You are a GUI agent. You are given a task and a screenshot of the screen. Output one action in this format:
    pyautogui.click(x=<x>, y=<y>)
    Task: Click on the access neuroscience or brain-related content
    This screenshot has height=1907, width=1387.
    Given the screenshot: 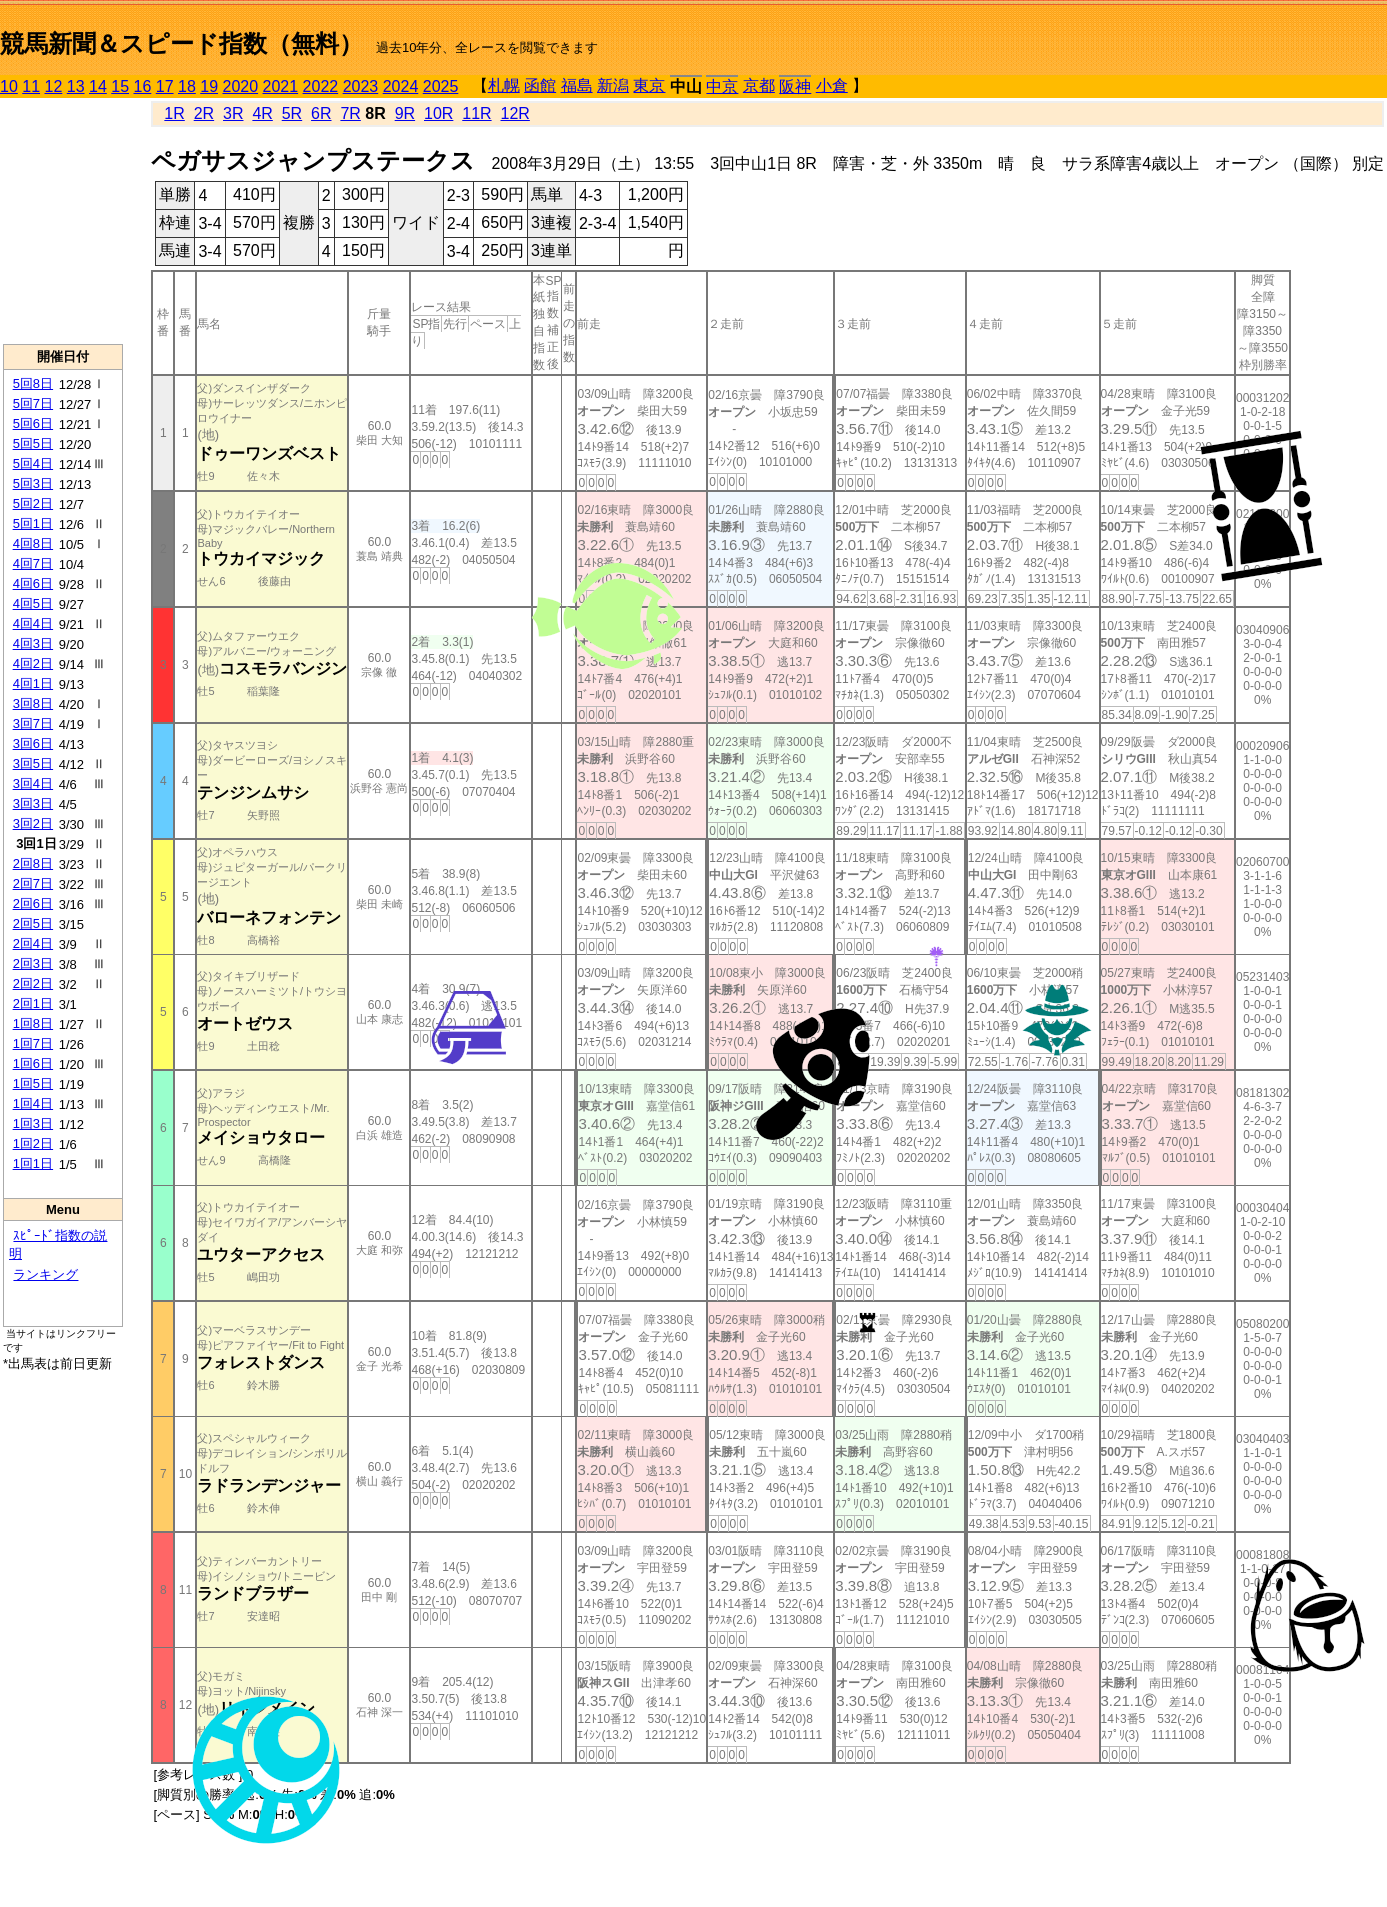 What is the action you would take?
    pyautogui.click(x=936, y=956)
    